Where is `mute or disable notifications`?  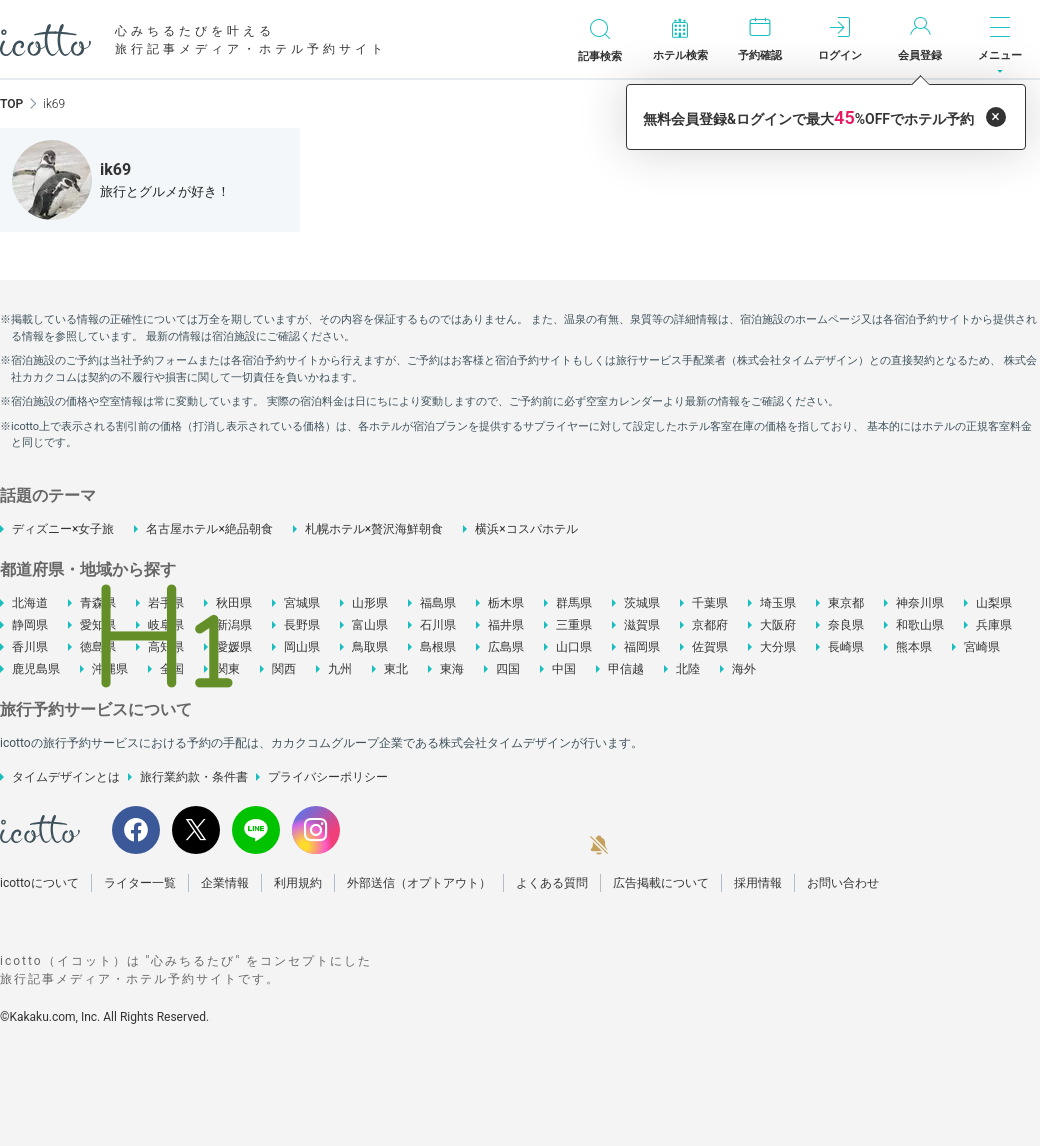
mute or disable notifications is located at coordinates (599, 845).